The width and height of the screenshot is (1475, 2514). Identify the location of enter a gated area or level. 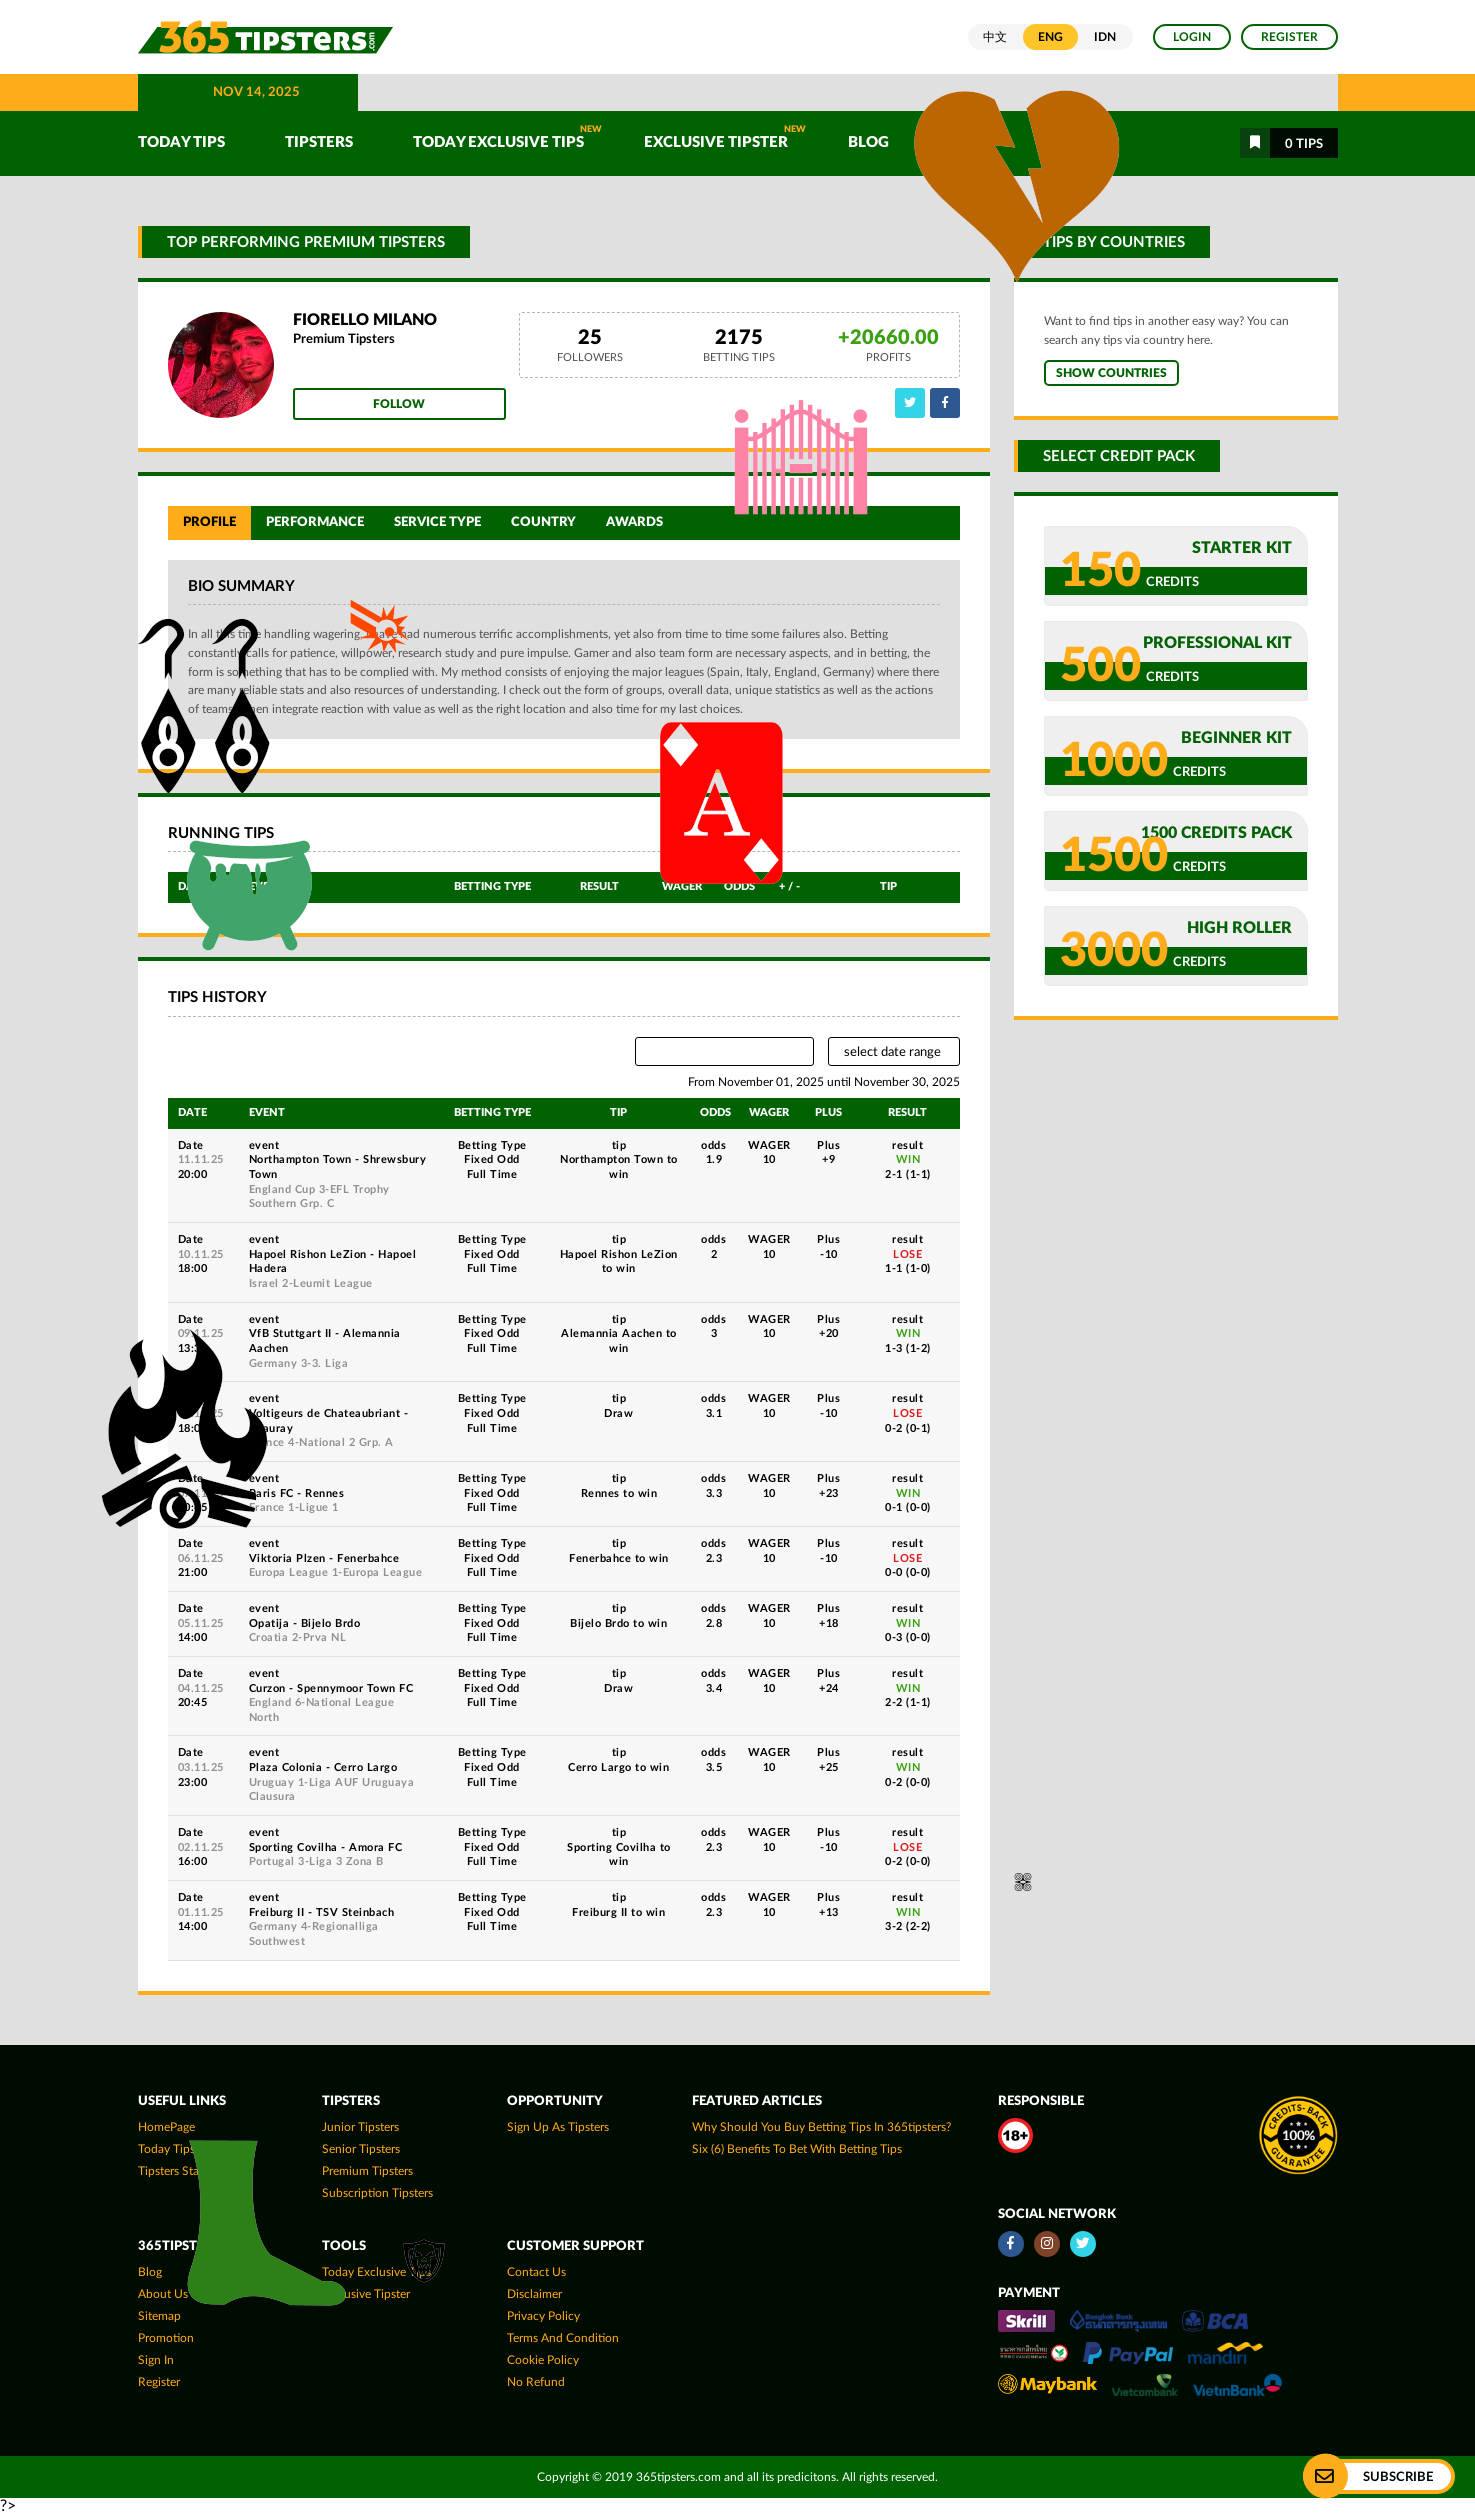
(801, 448).